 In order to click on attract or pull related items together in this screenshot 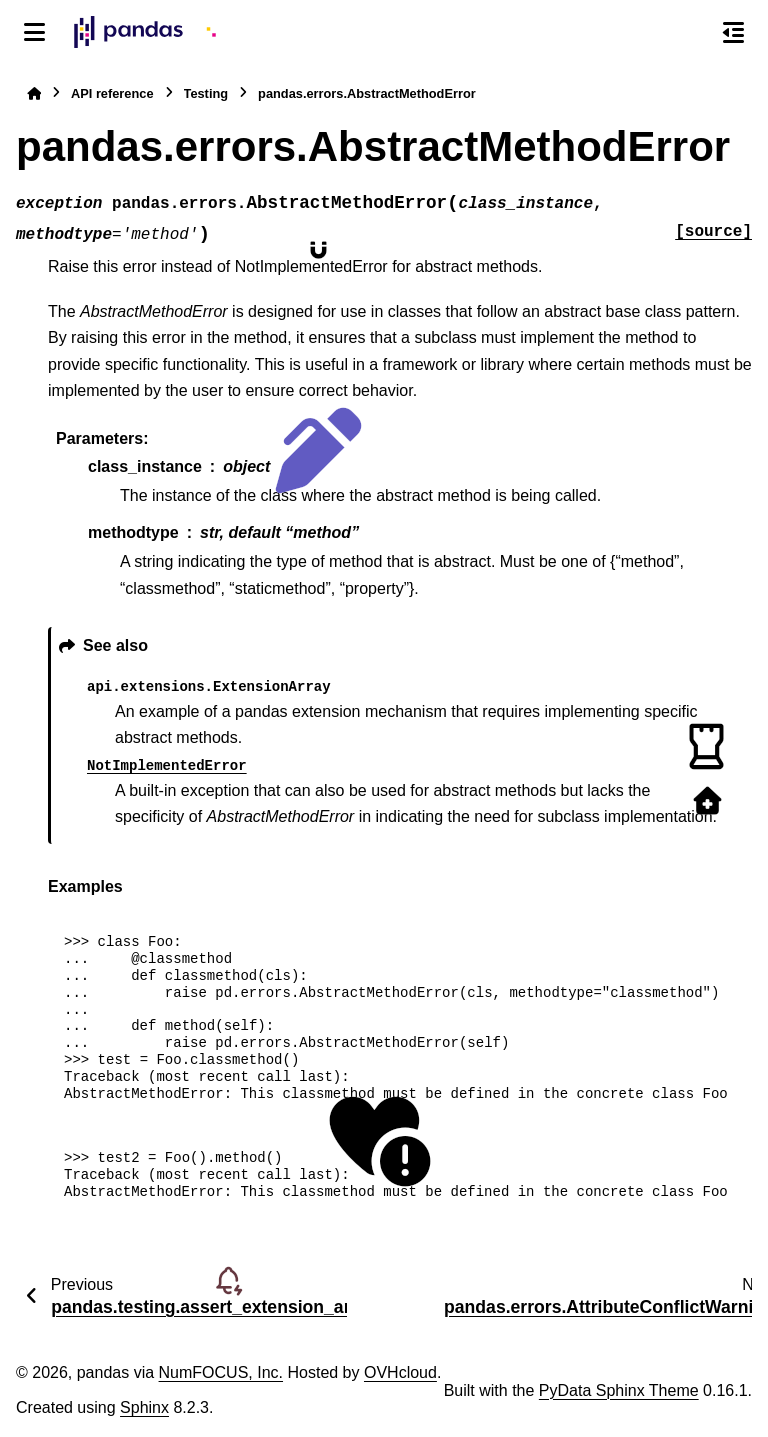, I will do `click(318, 249)`.